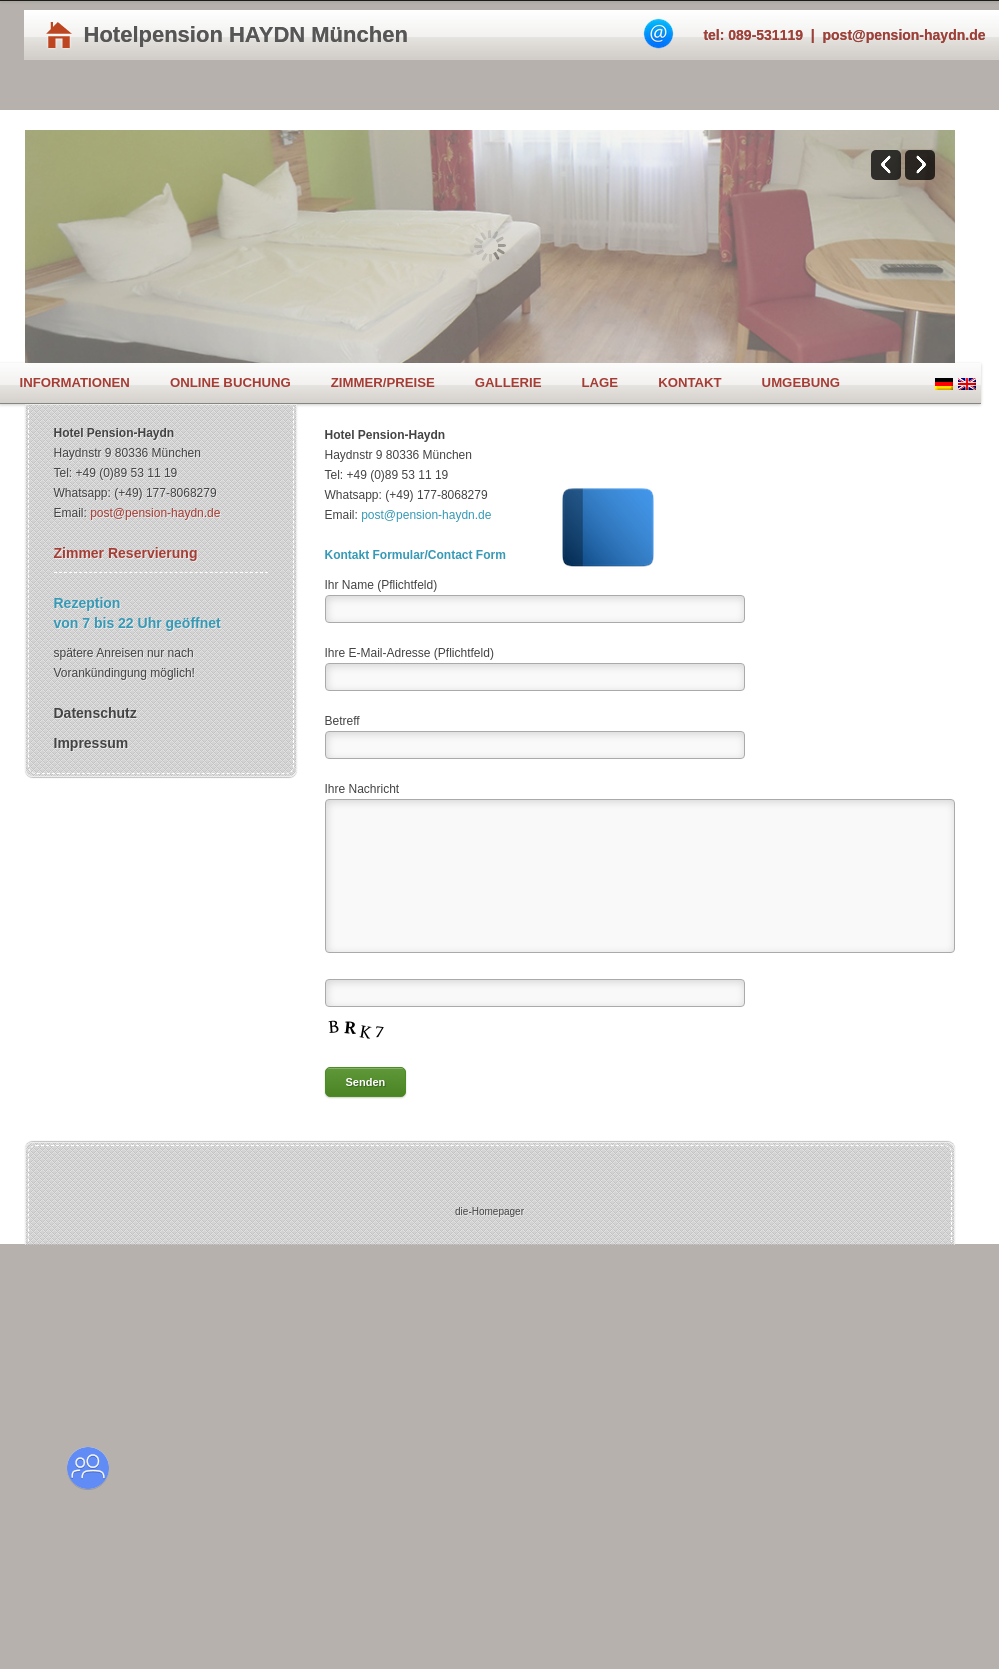  What do you see at coordinates (88, 1468) in the screenshot?
I see `switch to a different user account` at bounding box center [88, 1468].